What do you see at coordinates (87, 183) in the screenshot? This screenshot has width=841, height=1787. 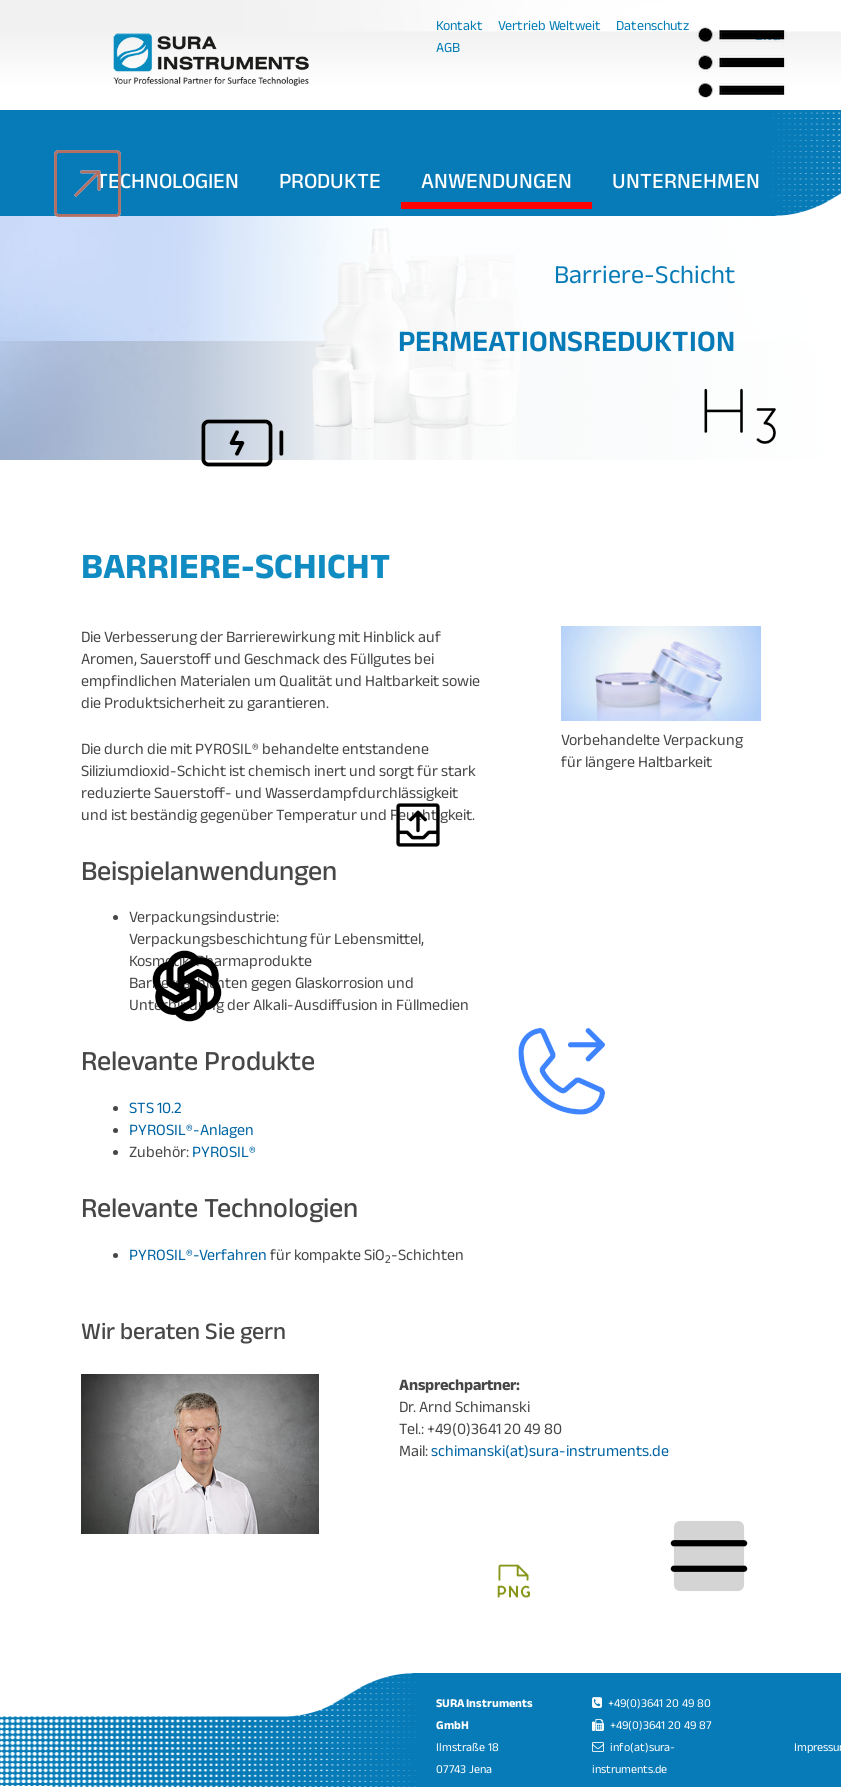 I see `open link in new window` at bounding box center [87, 183].